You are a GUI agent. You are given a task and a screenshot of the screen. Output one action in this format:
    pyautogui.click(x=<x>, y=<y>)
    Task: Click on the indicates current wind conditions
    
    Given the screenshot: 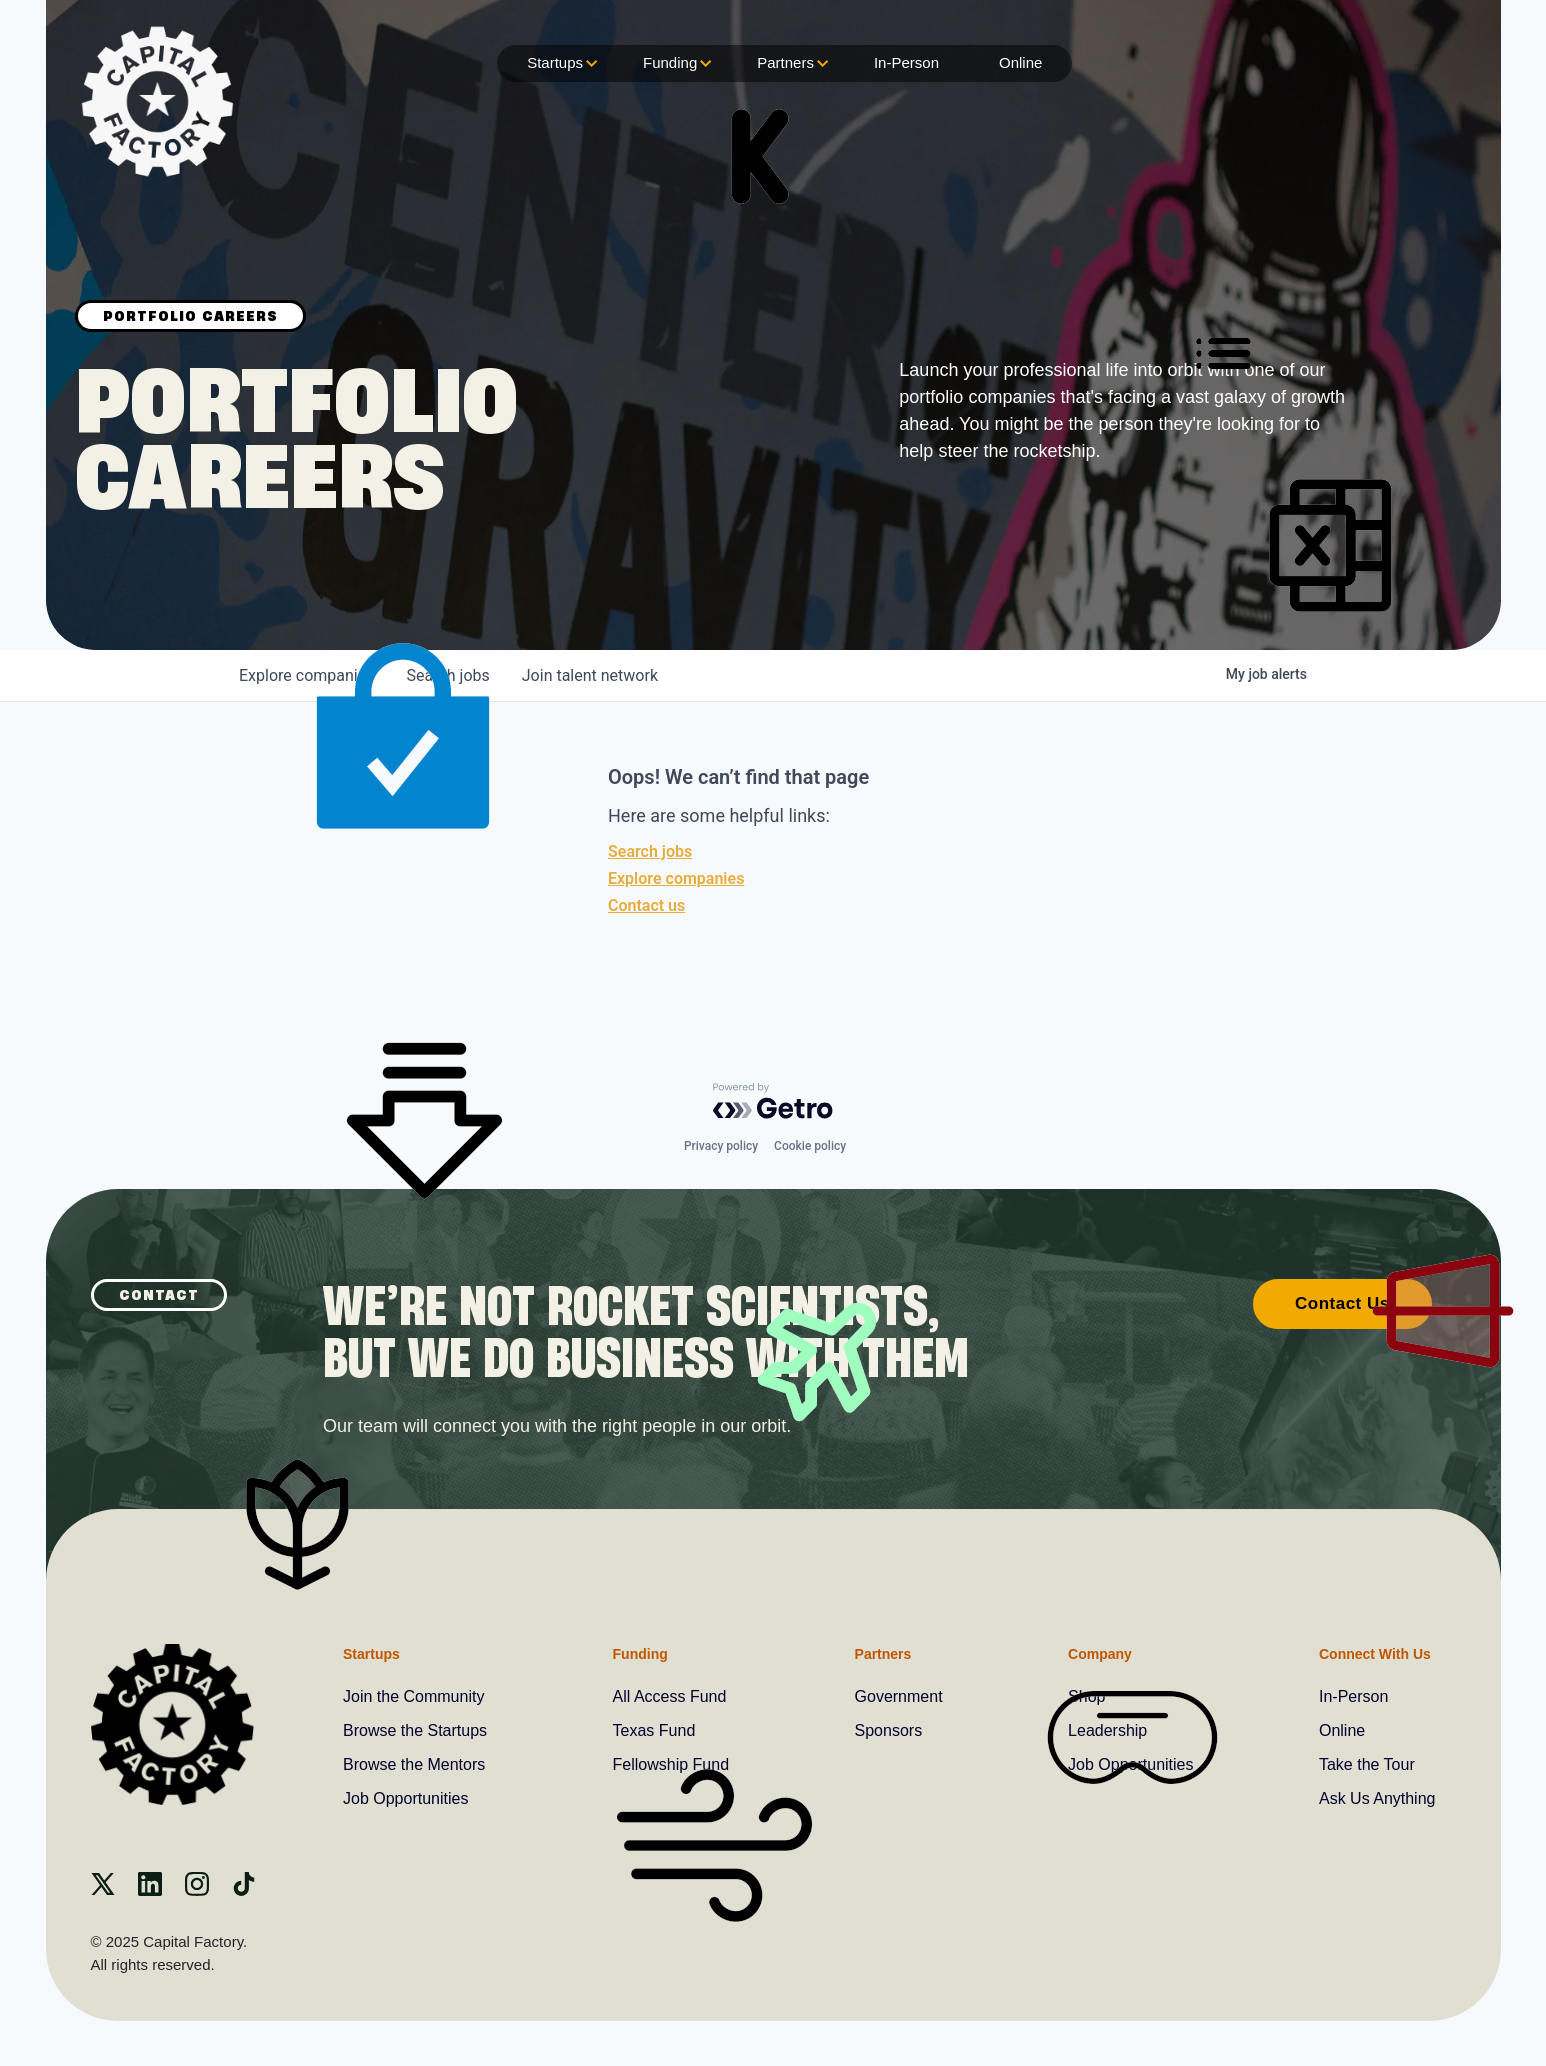 What is the action you would take?
    pyautogui.click(x=714, y=1845)
    